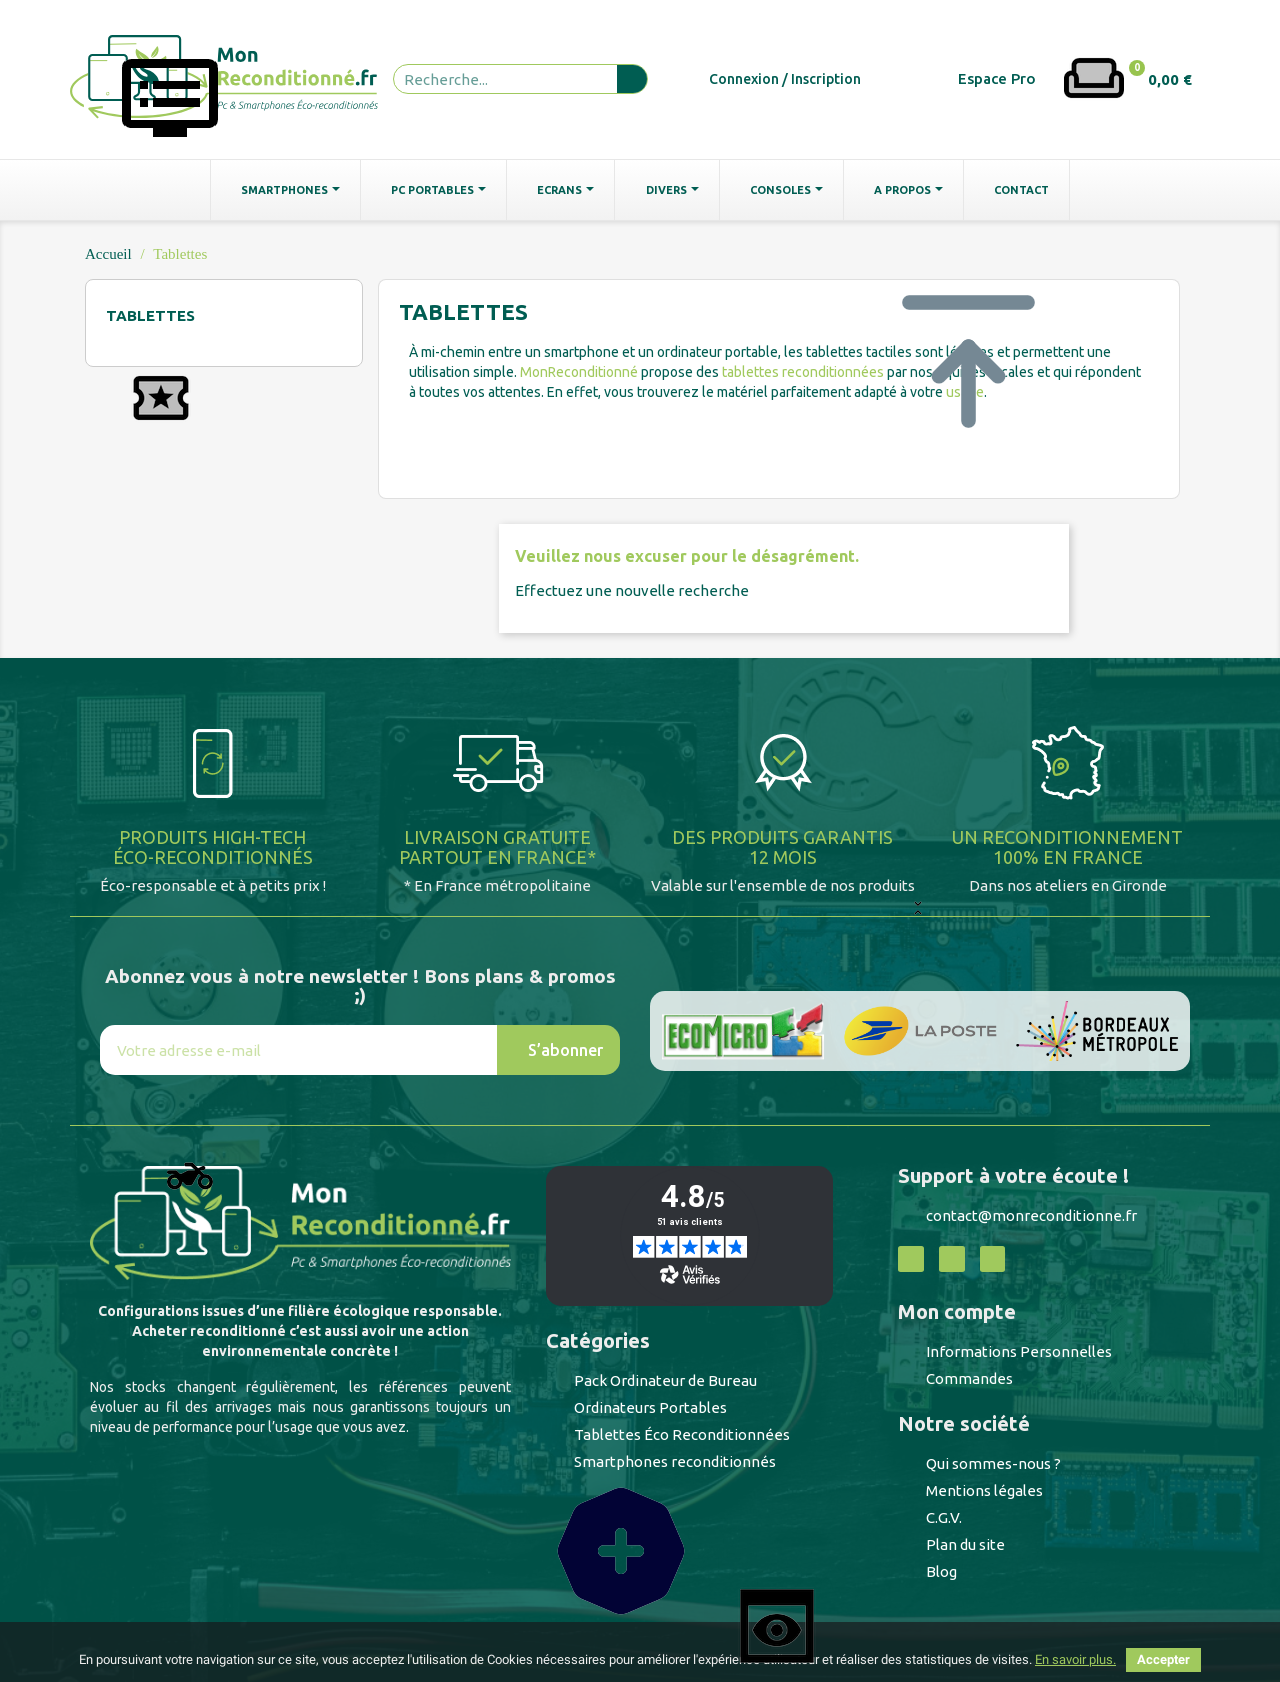 The height and width of the screenshot is (1682, 1280). I want to click on view local events or entertainment, so click(161, 398).